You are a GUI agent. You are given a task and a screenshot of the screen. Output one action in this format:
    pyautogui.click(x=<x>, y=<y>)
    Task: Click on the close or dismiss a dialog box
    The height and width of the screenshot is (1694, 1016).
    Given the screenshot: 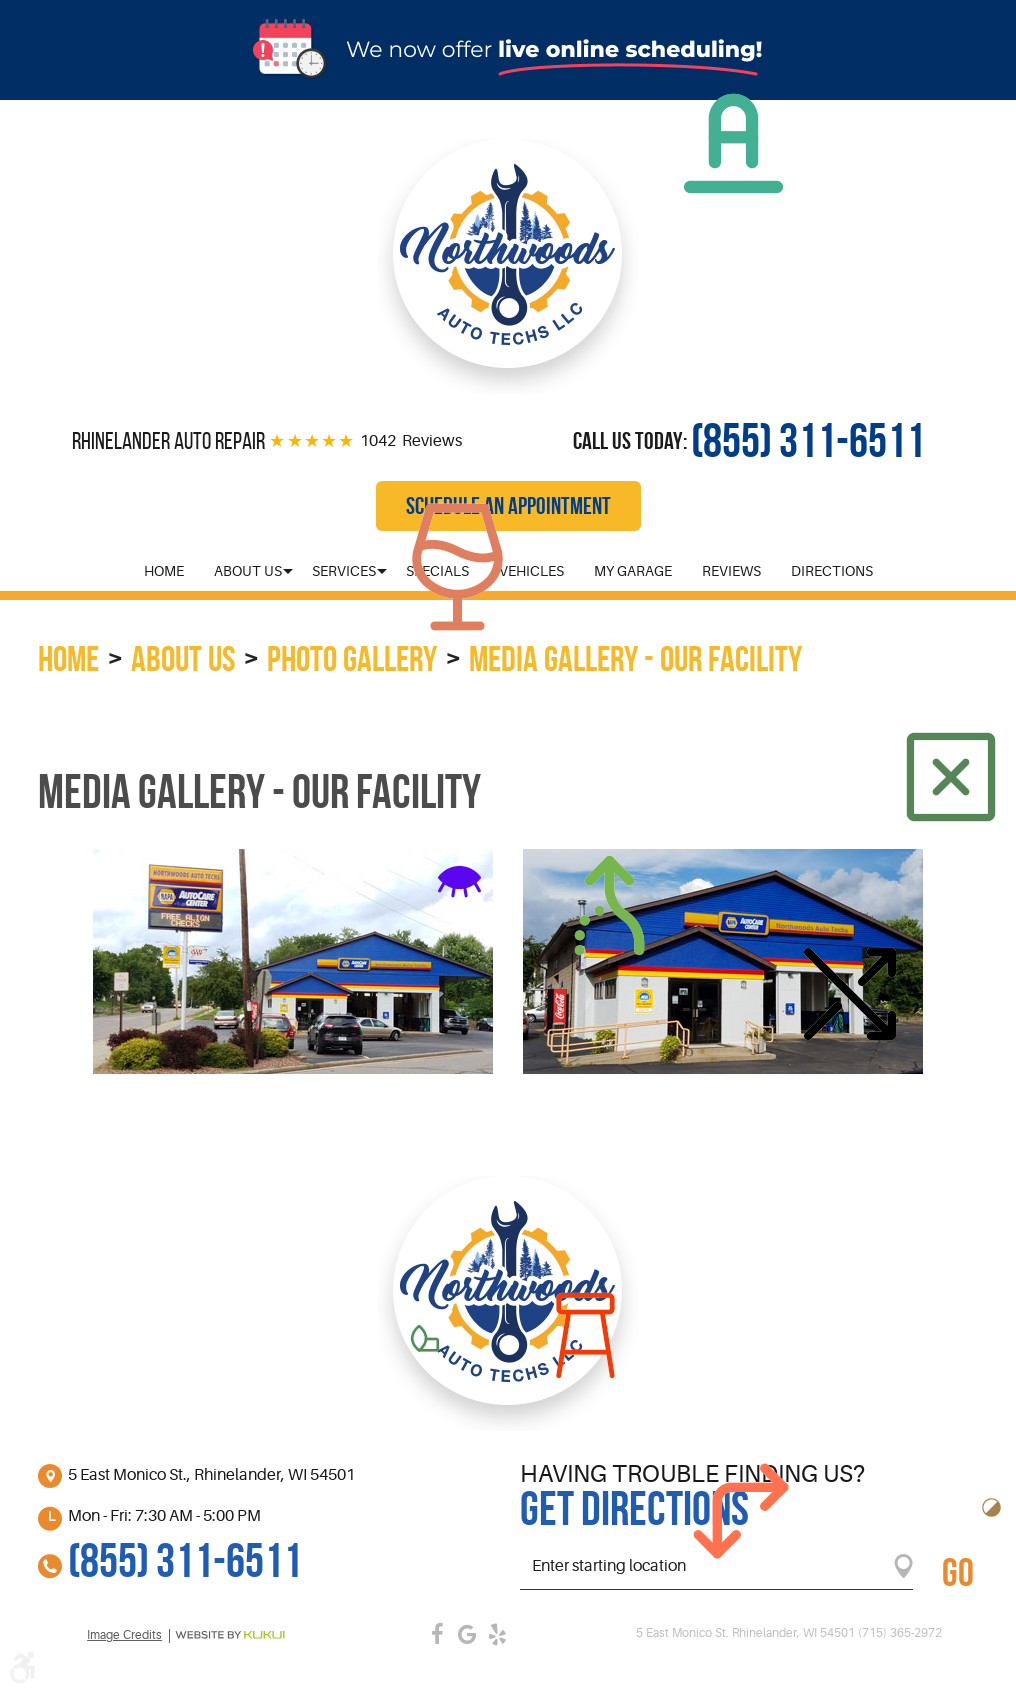 What is the action you would take?
    pyautogui.click(x=951, y=777)
    